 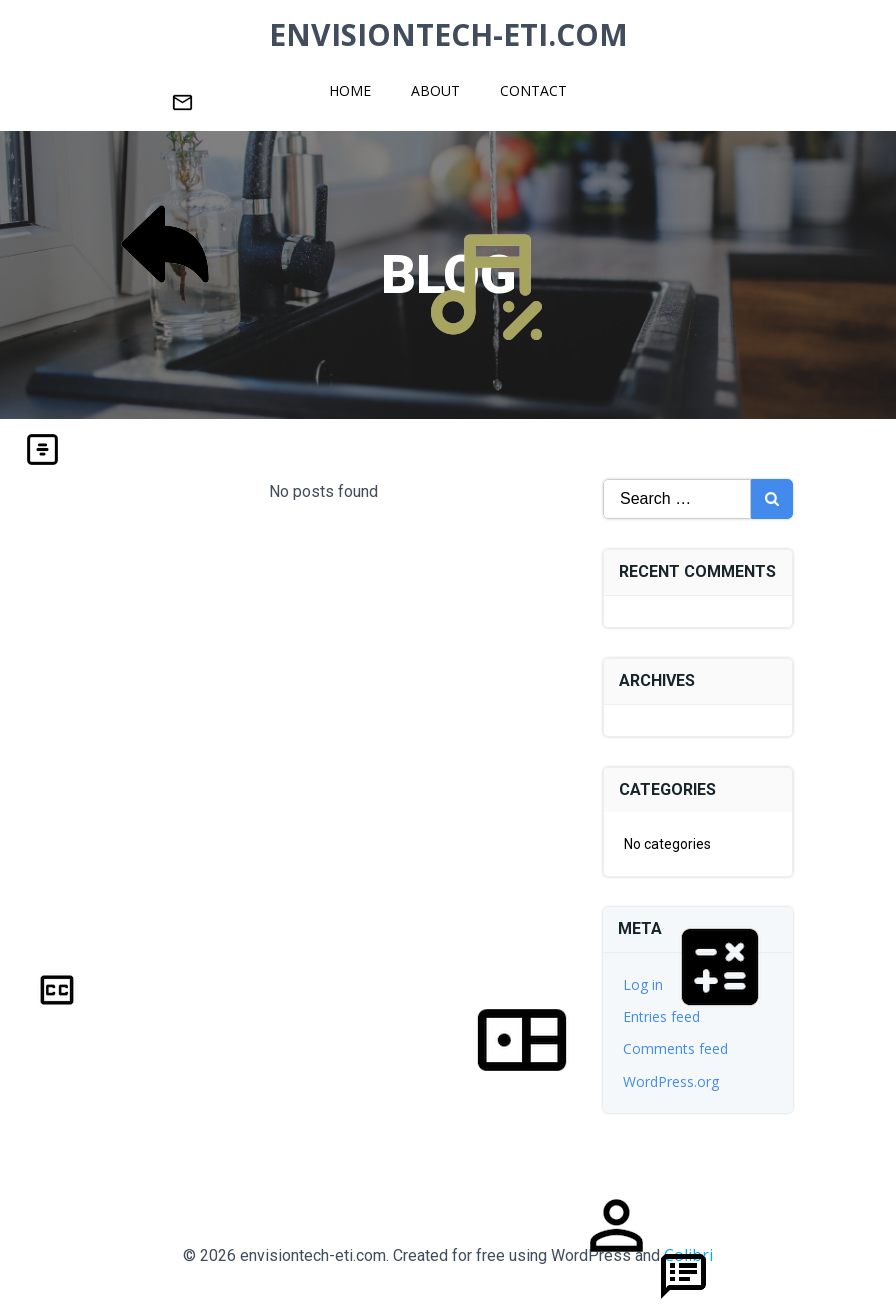 What do you see at coordinates (616, 1225) in the screenshot?
I see `view your profile` at bounding box center [616, 1225].